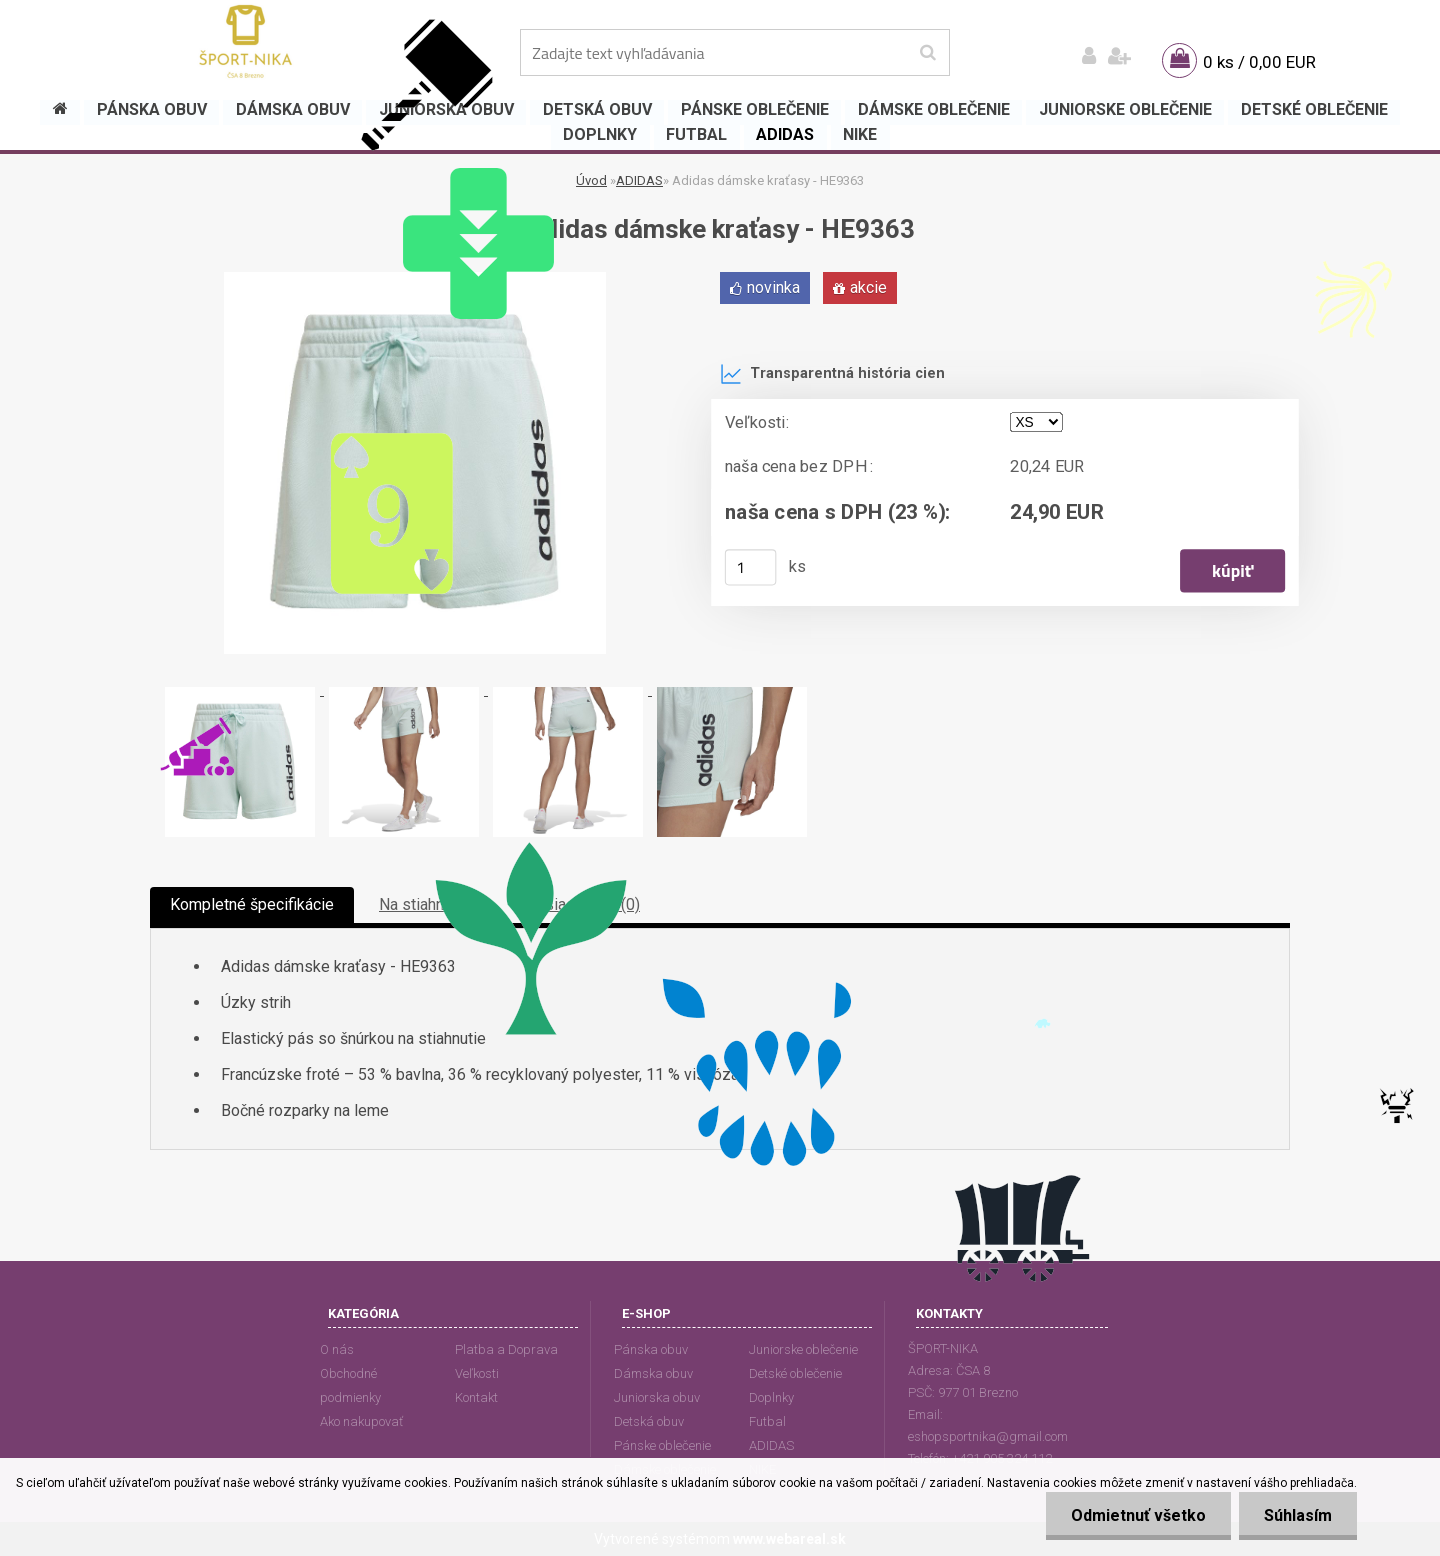  Describe the element at coordinates (426, 85) in the screenshot. I see `access Thor or Norse mythology-themed content` at that location.